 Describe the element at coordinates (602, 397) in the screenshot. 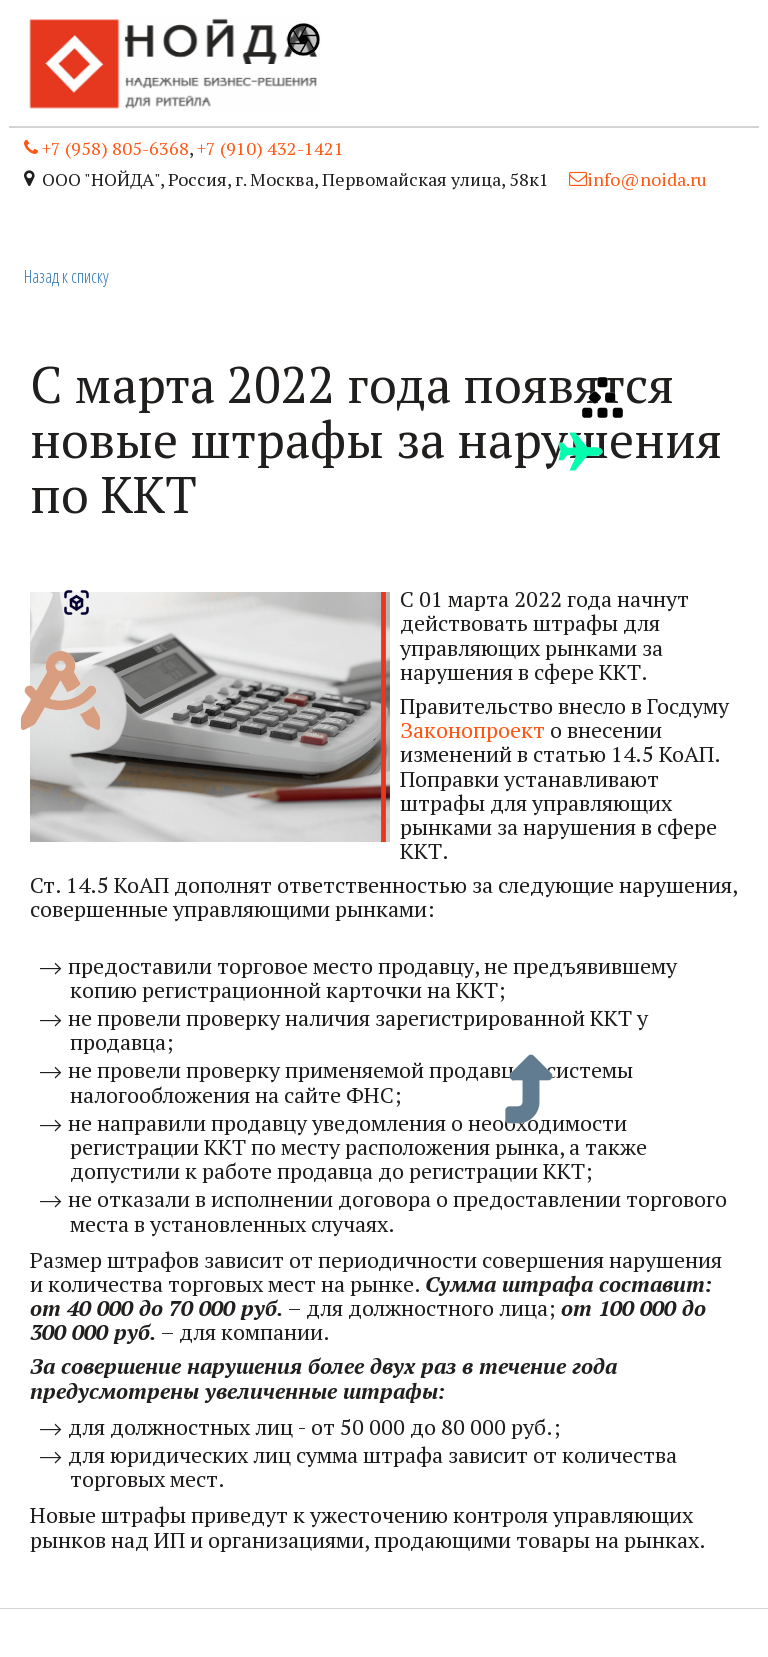

I see `view stacked or layered resources` at that location.